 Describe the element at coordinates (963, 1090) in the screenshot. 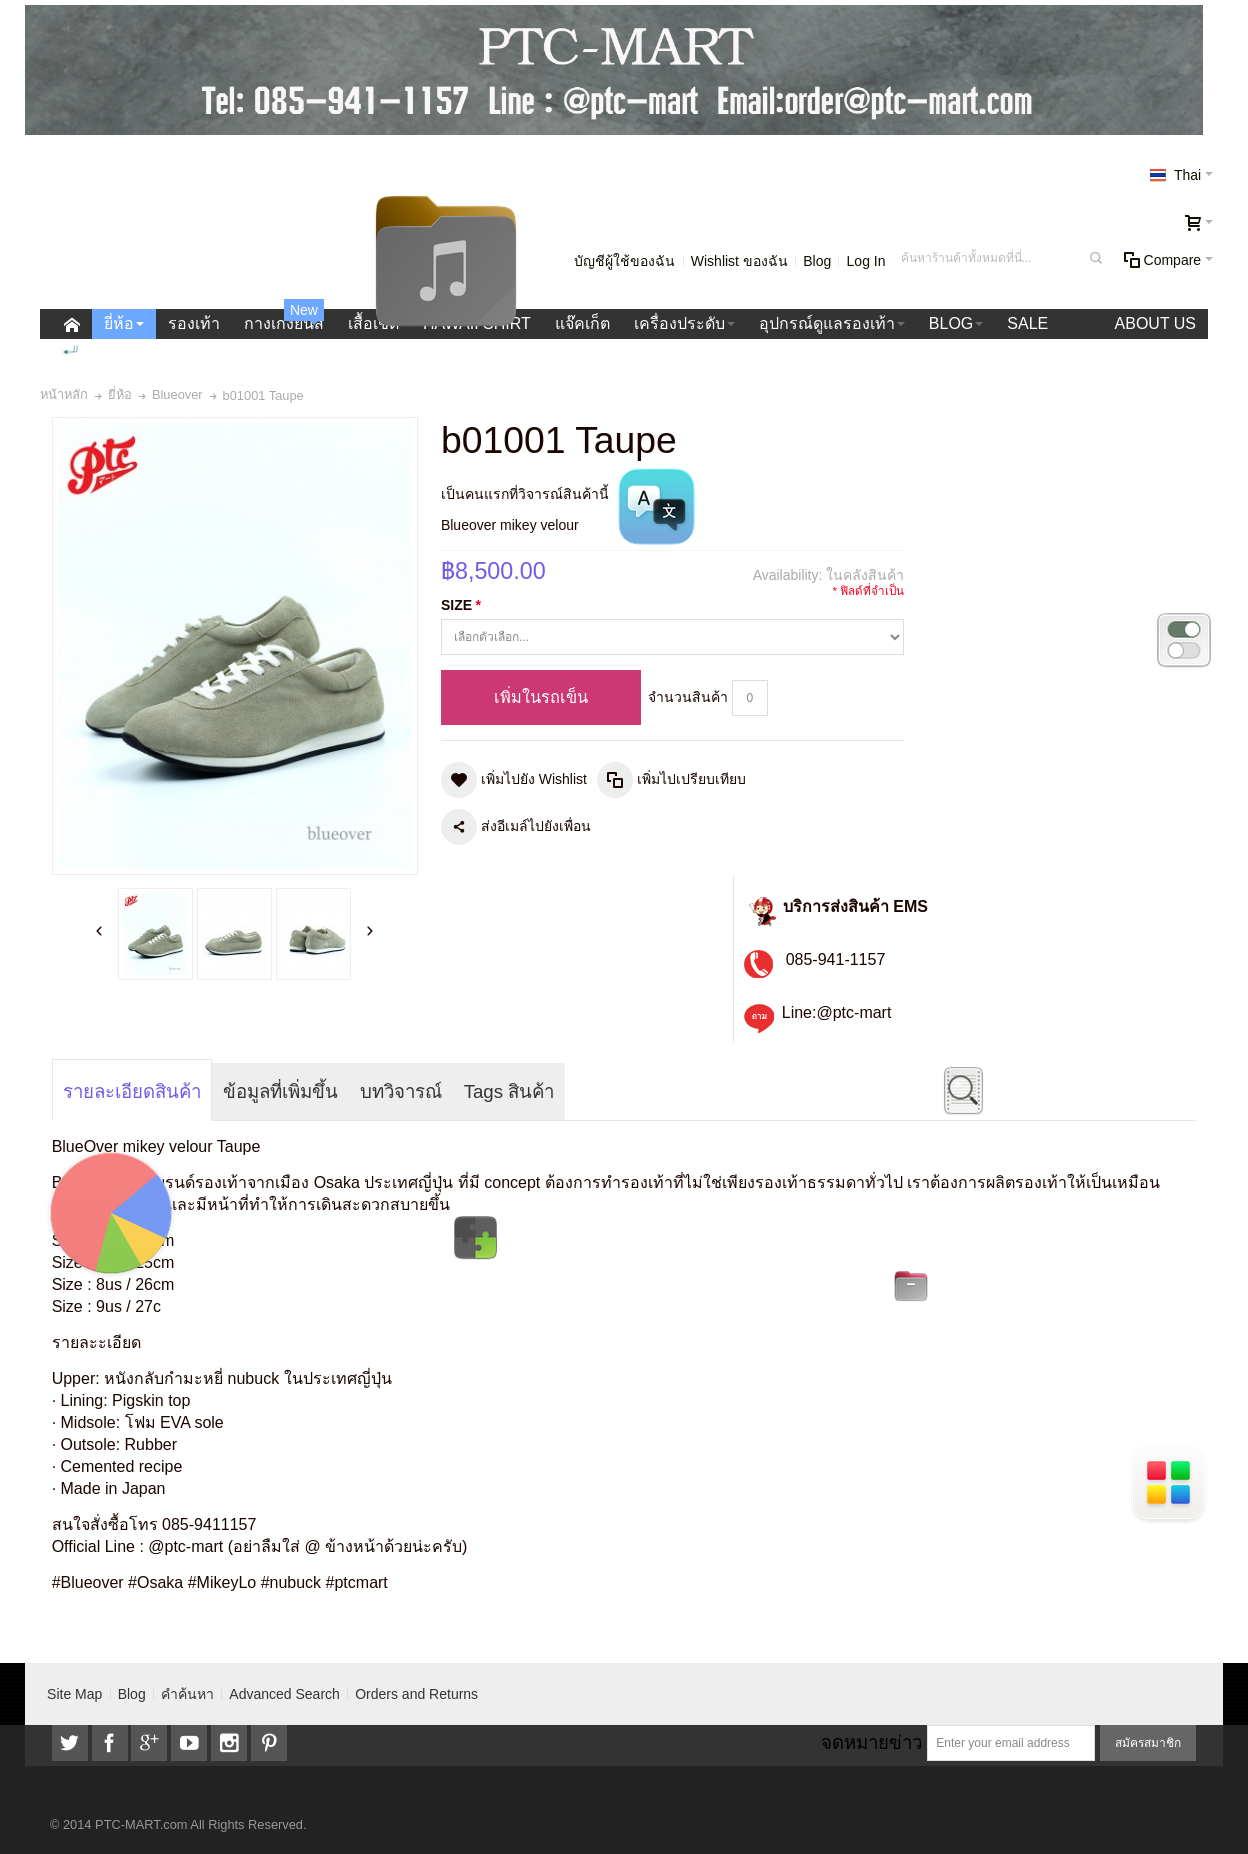

I see `open the system logs application` at that location.